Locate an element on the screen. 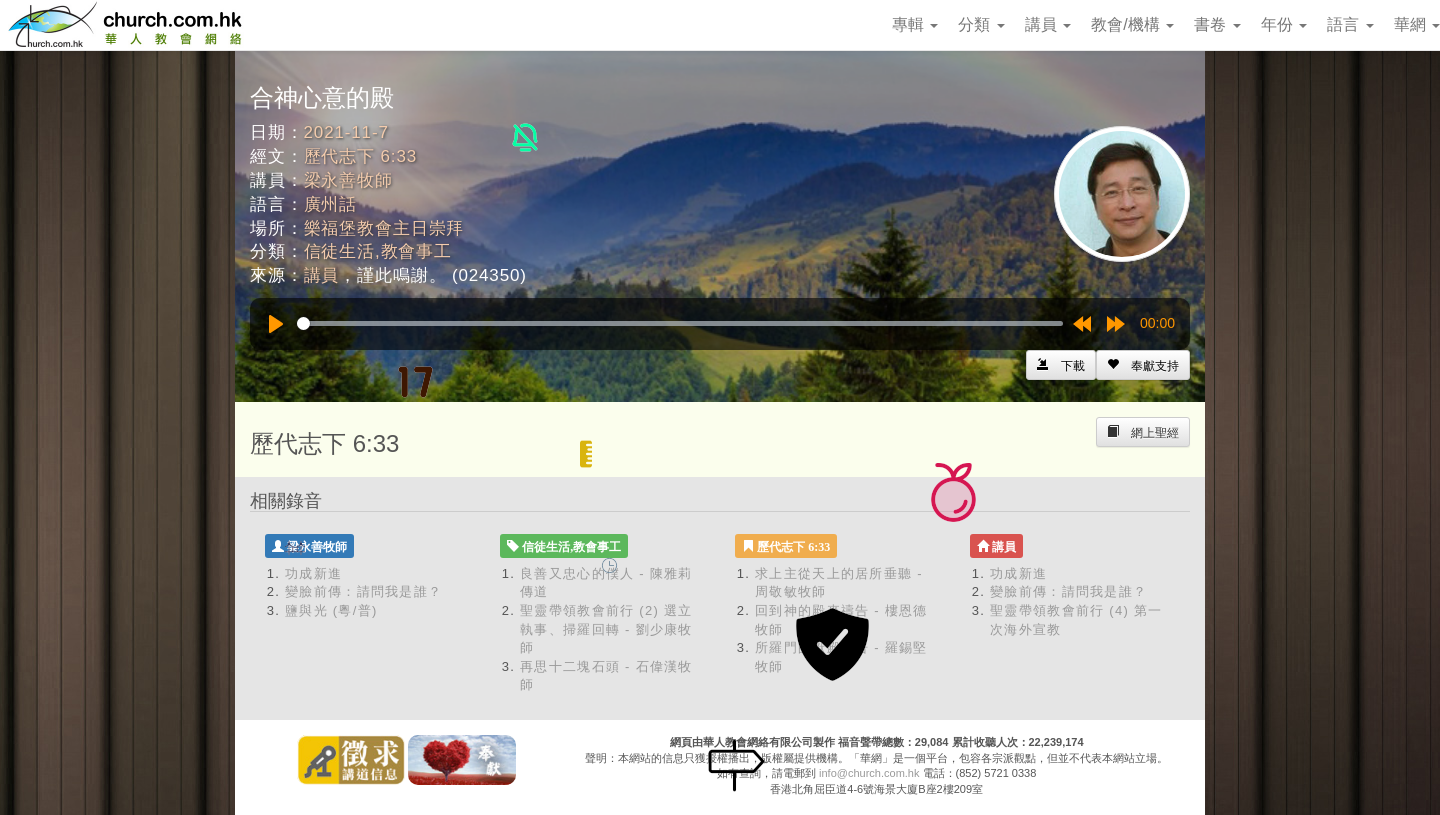  measure vertical height or length is located at coordinates (586, 454).